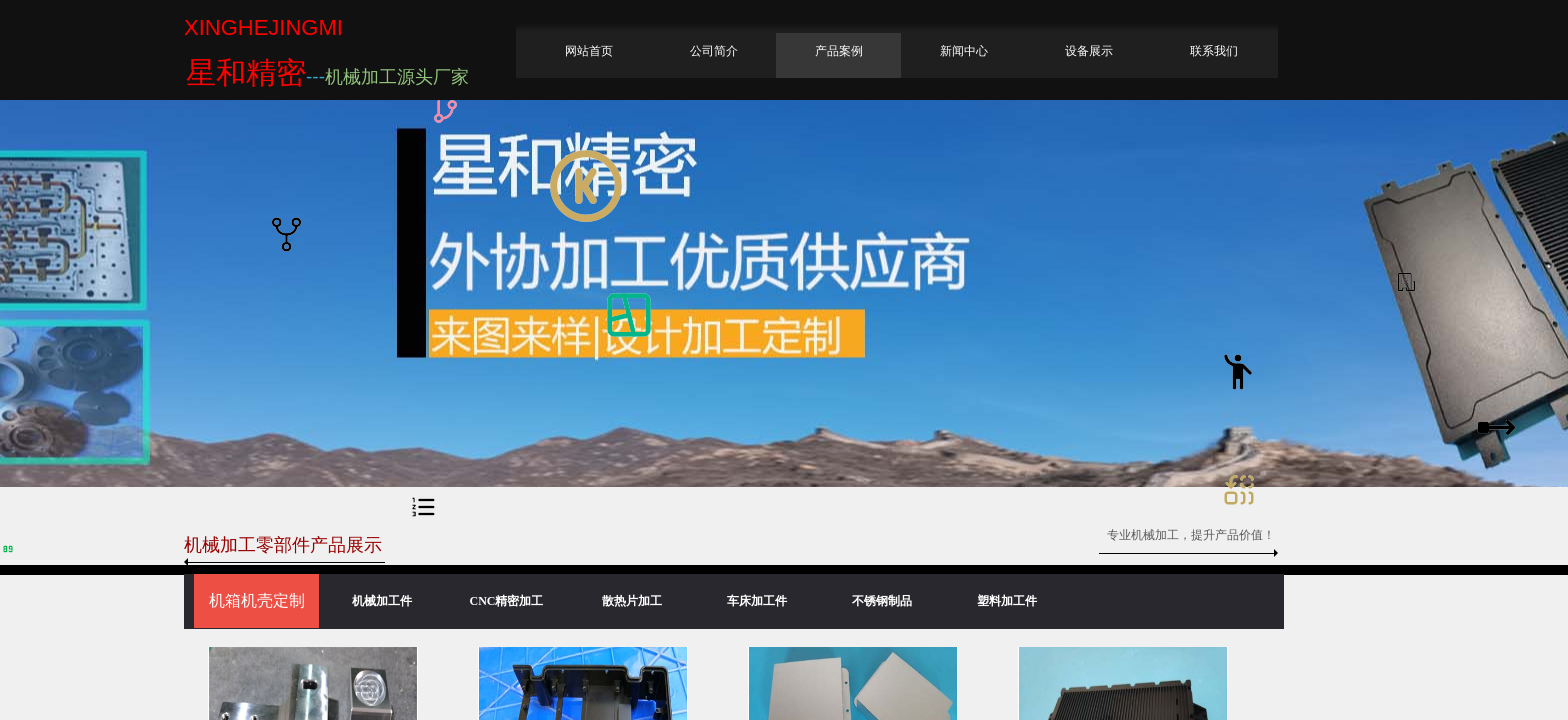 The height and width of the screenshot is (720, 1568). I want to click on move item to the right, so click(1496, 427).